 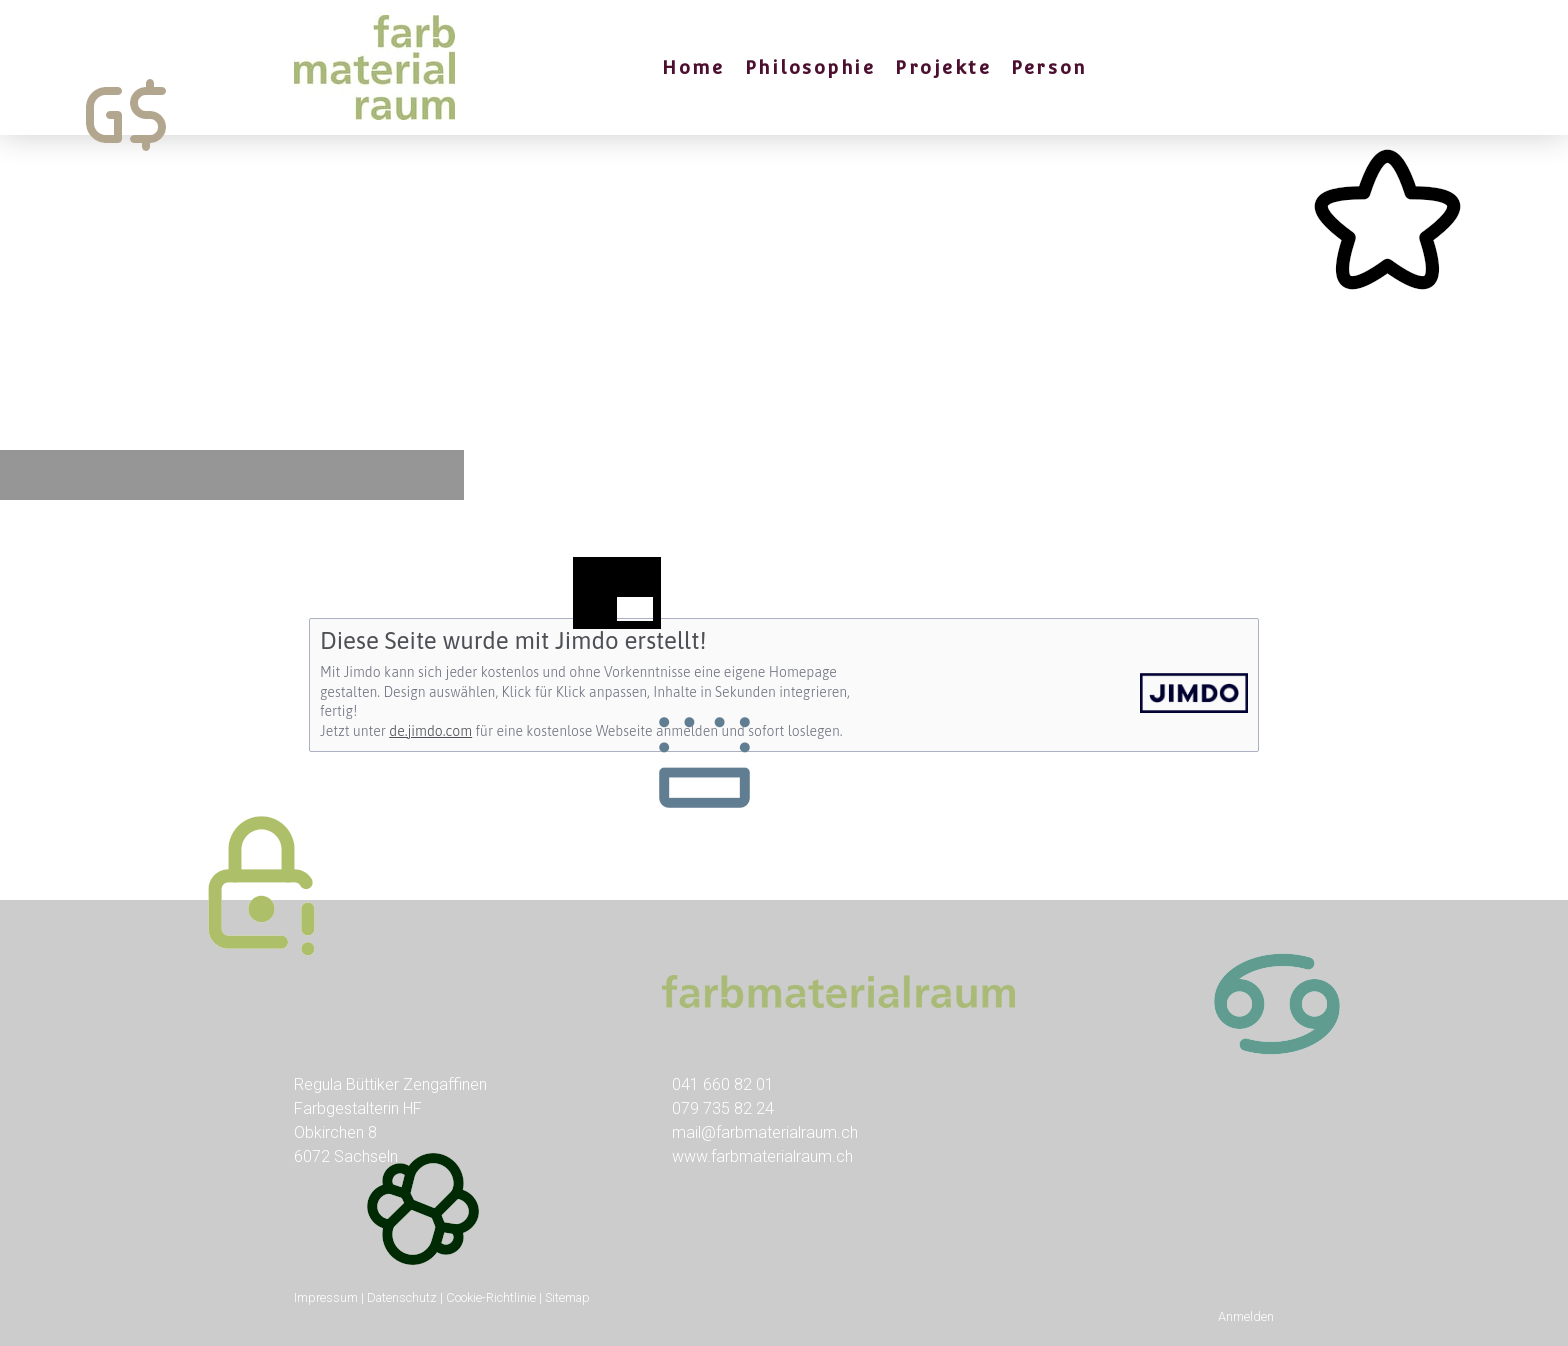 I want to click on indicates cancer zodiac sign, so click(x=1277, y=1004).